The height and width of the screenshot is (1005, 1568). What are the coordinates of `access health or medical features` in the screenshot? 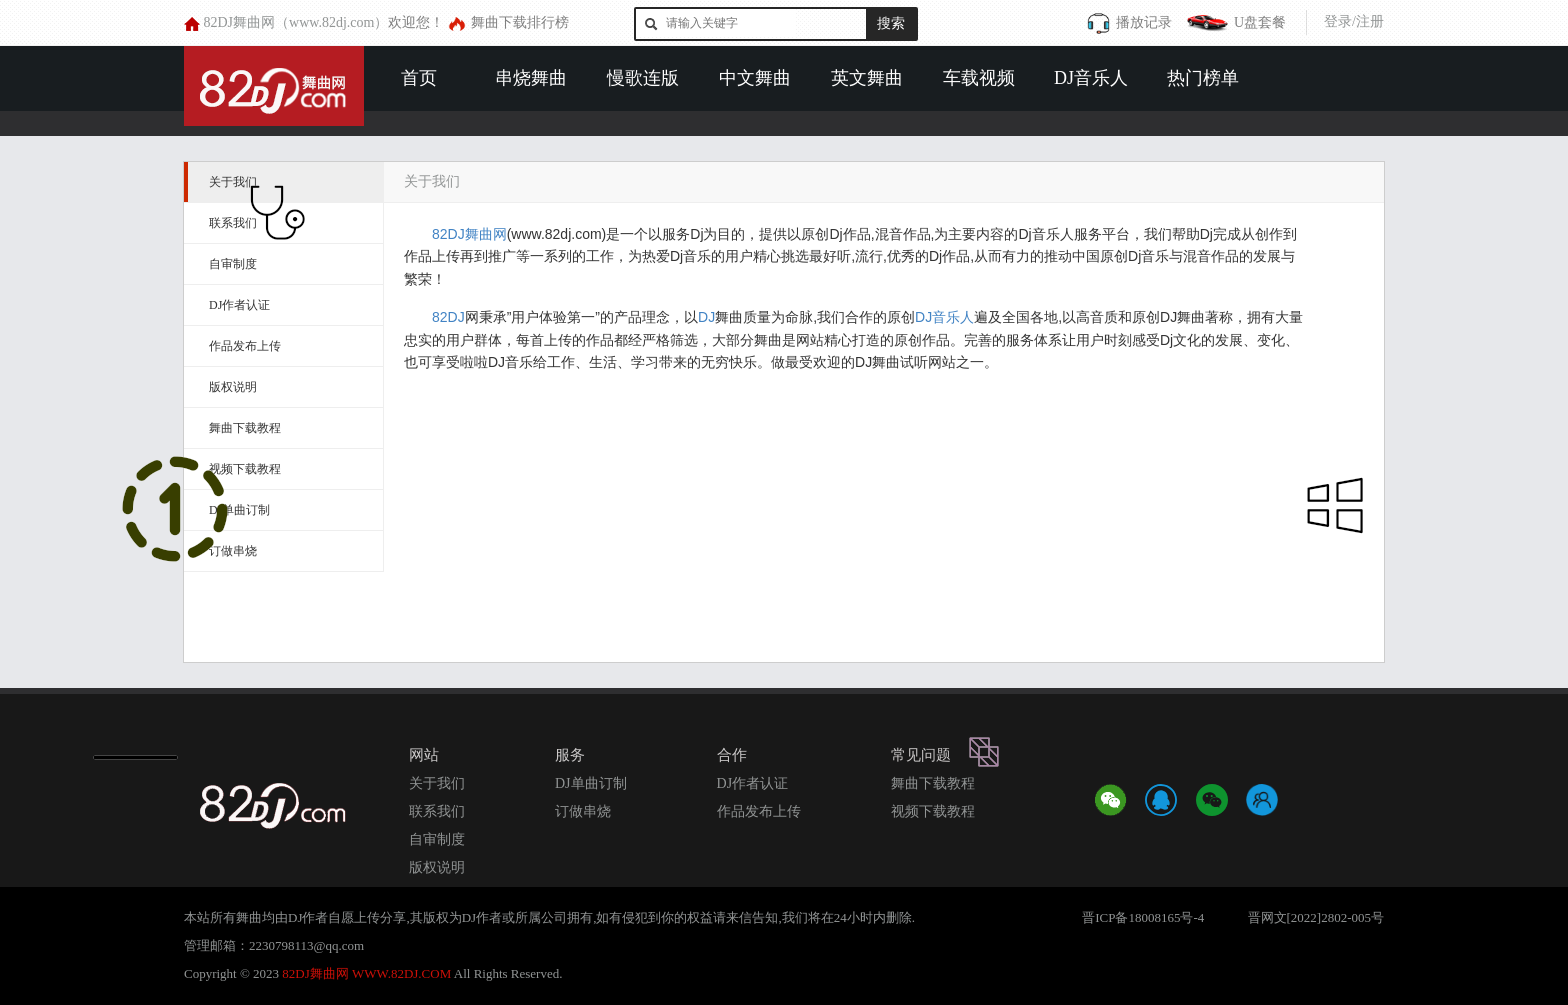 It's located at (273, 210).